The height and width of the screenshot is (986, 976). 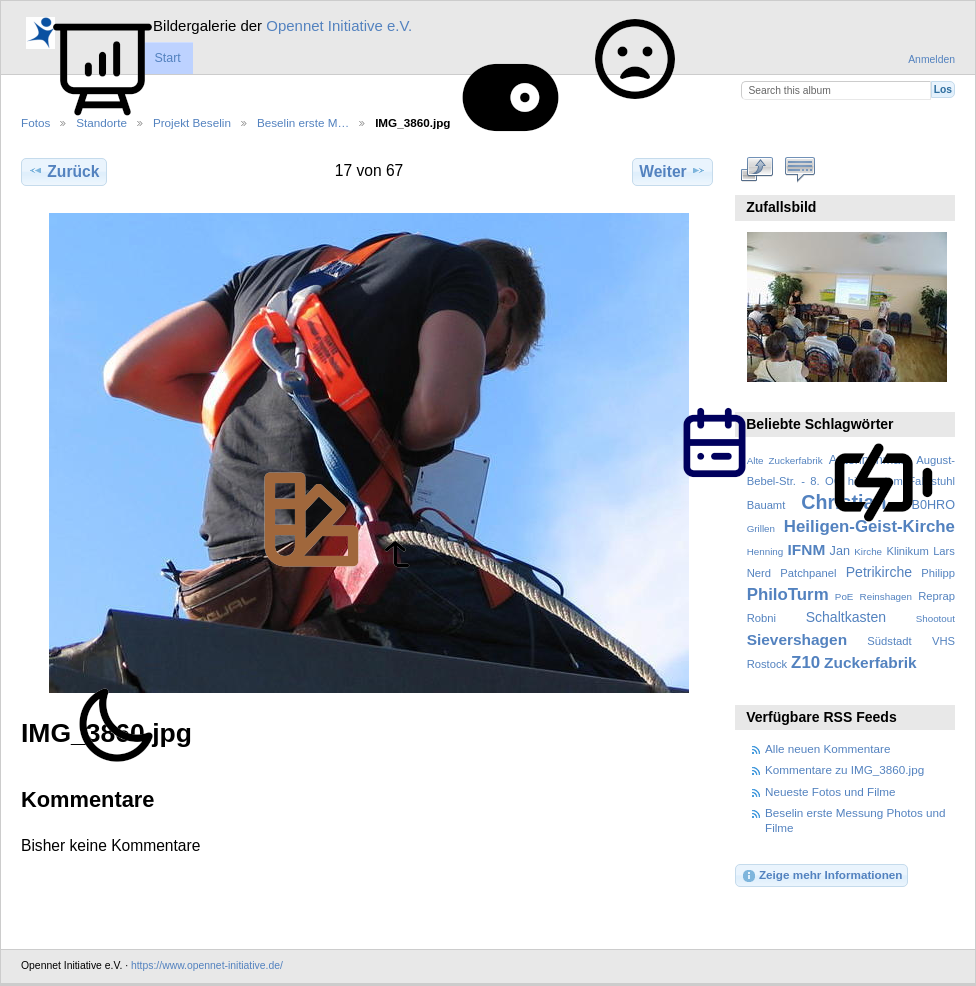 What do you see at coordinates (635, 59) in the screenshot?
I see `indicates negative feedback or dissatisfaction` at bounding box center [635, 59].